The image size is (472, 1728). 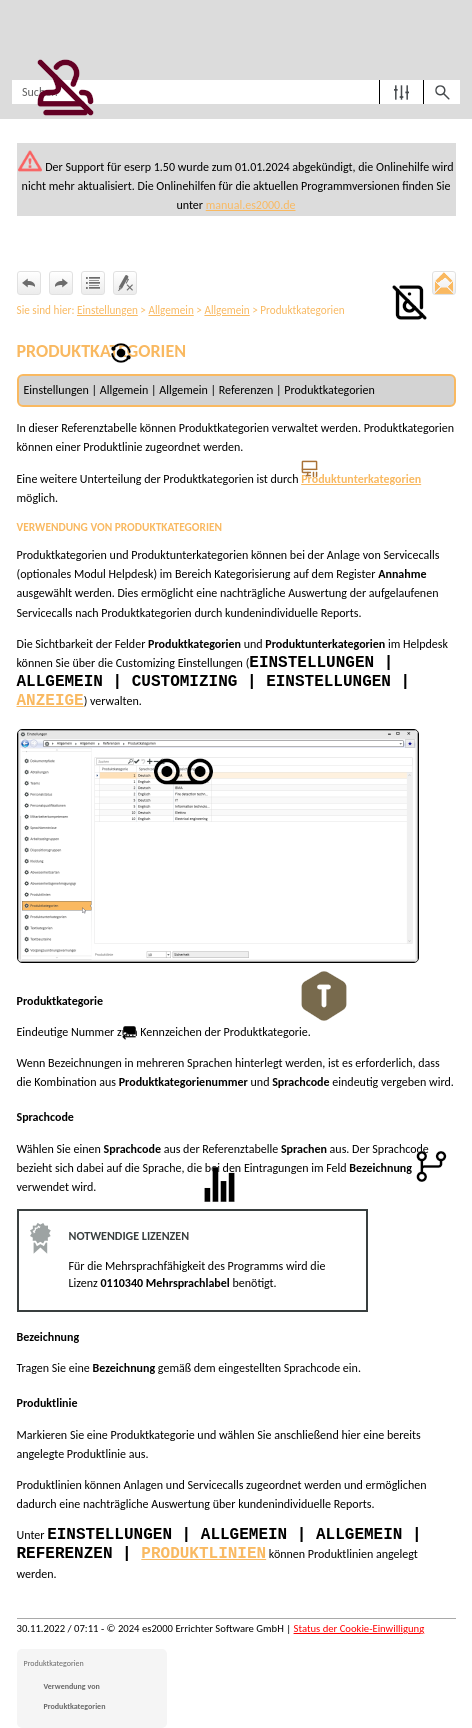 I want to click on pause media playback on desktop display, so click(x=309, y=468).